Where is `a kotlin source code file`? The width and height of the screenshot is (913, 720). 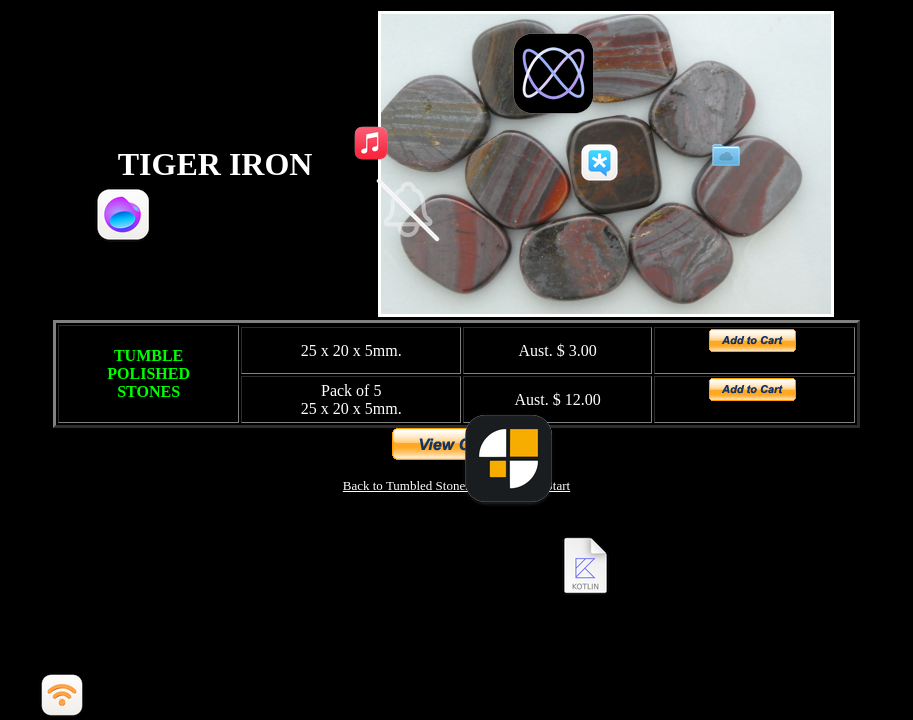
a kotlin source code file is located at coordinates (585, 566).